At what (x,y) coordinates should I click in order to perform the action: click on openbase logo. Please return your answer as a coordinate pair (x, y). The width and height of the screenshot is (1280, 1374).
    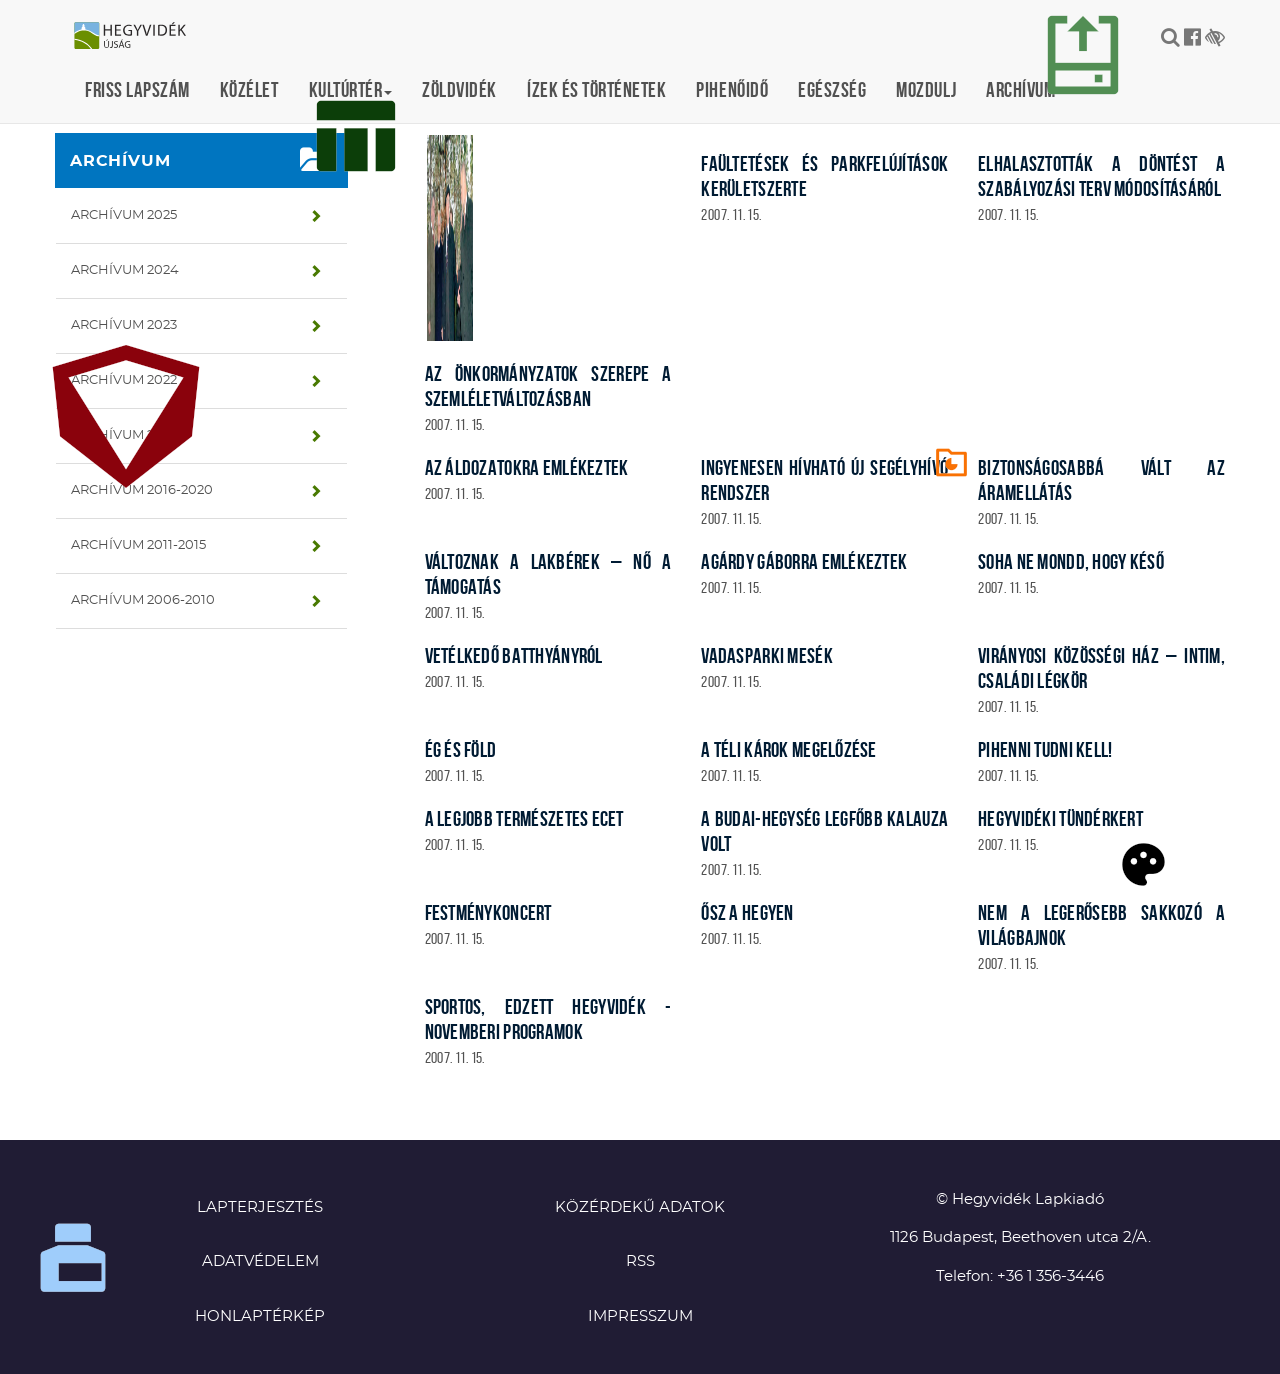
    Looking at the image, I should click on (126, 411).